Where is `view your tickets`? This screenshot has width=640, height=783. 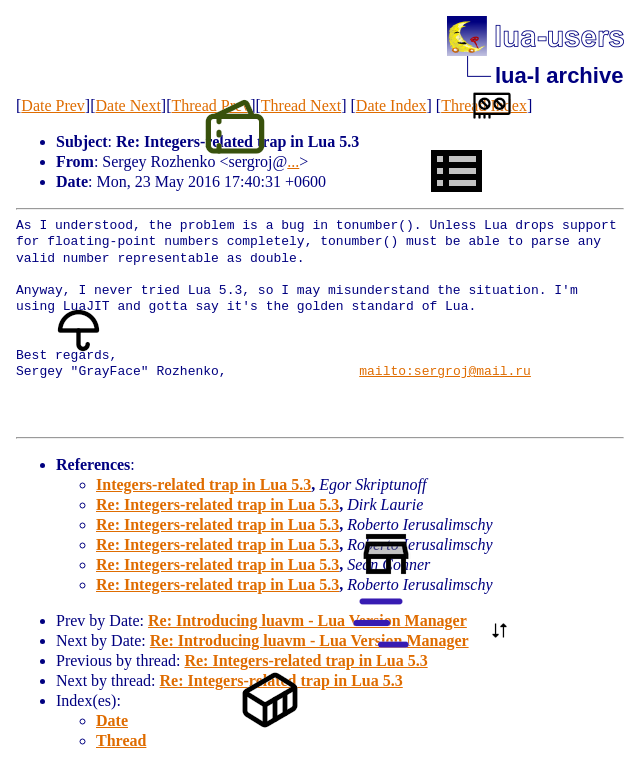 view your tickets is located at coordinates (235, 127).